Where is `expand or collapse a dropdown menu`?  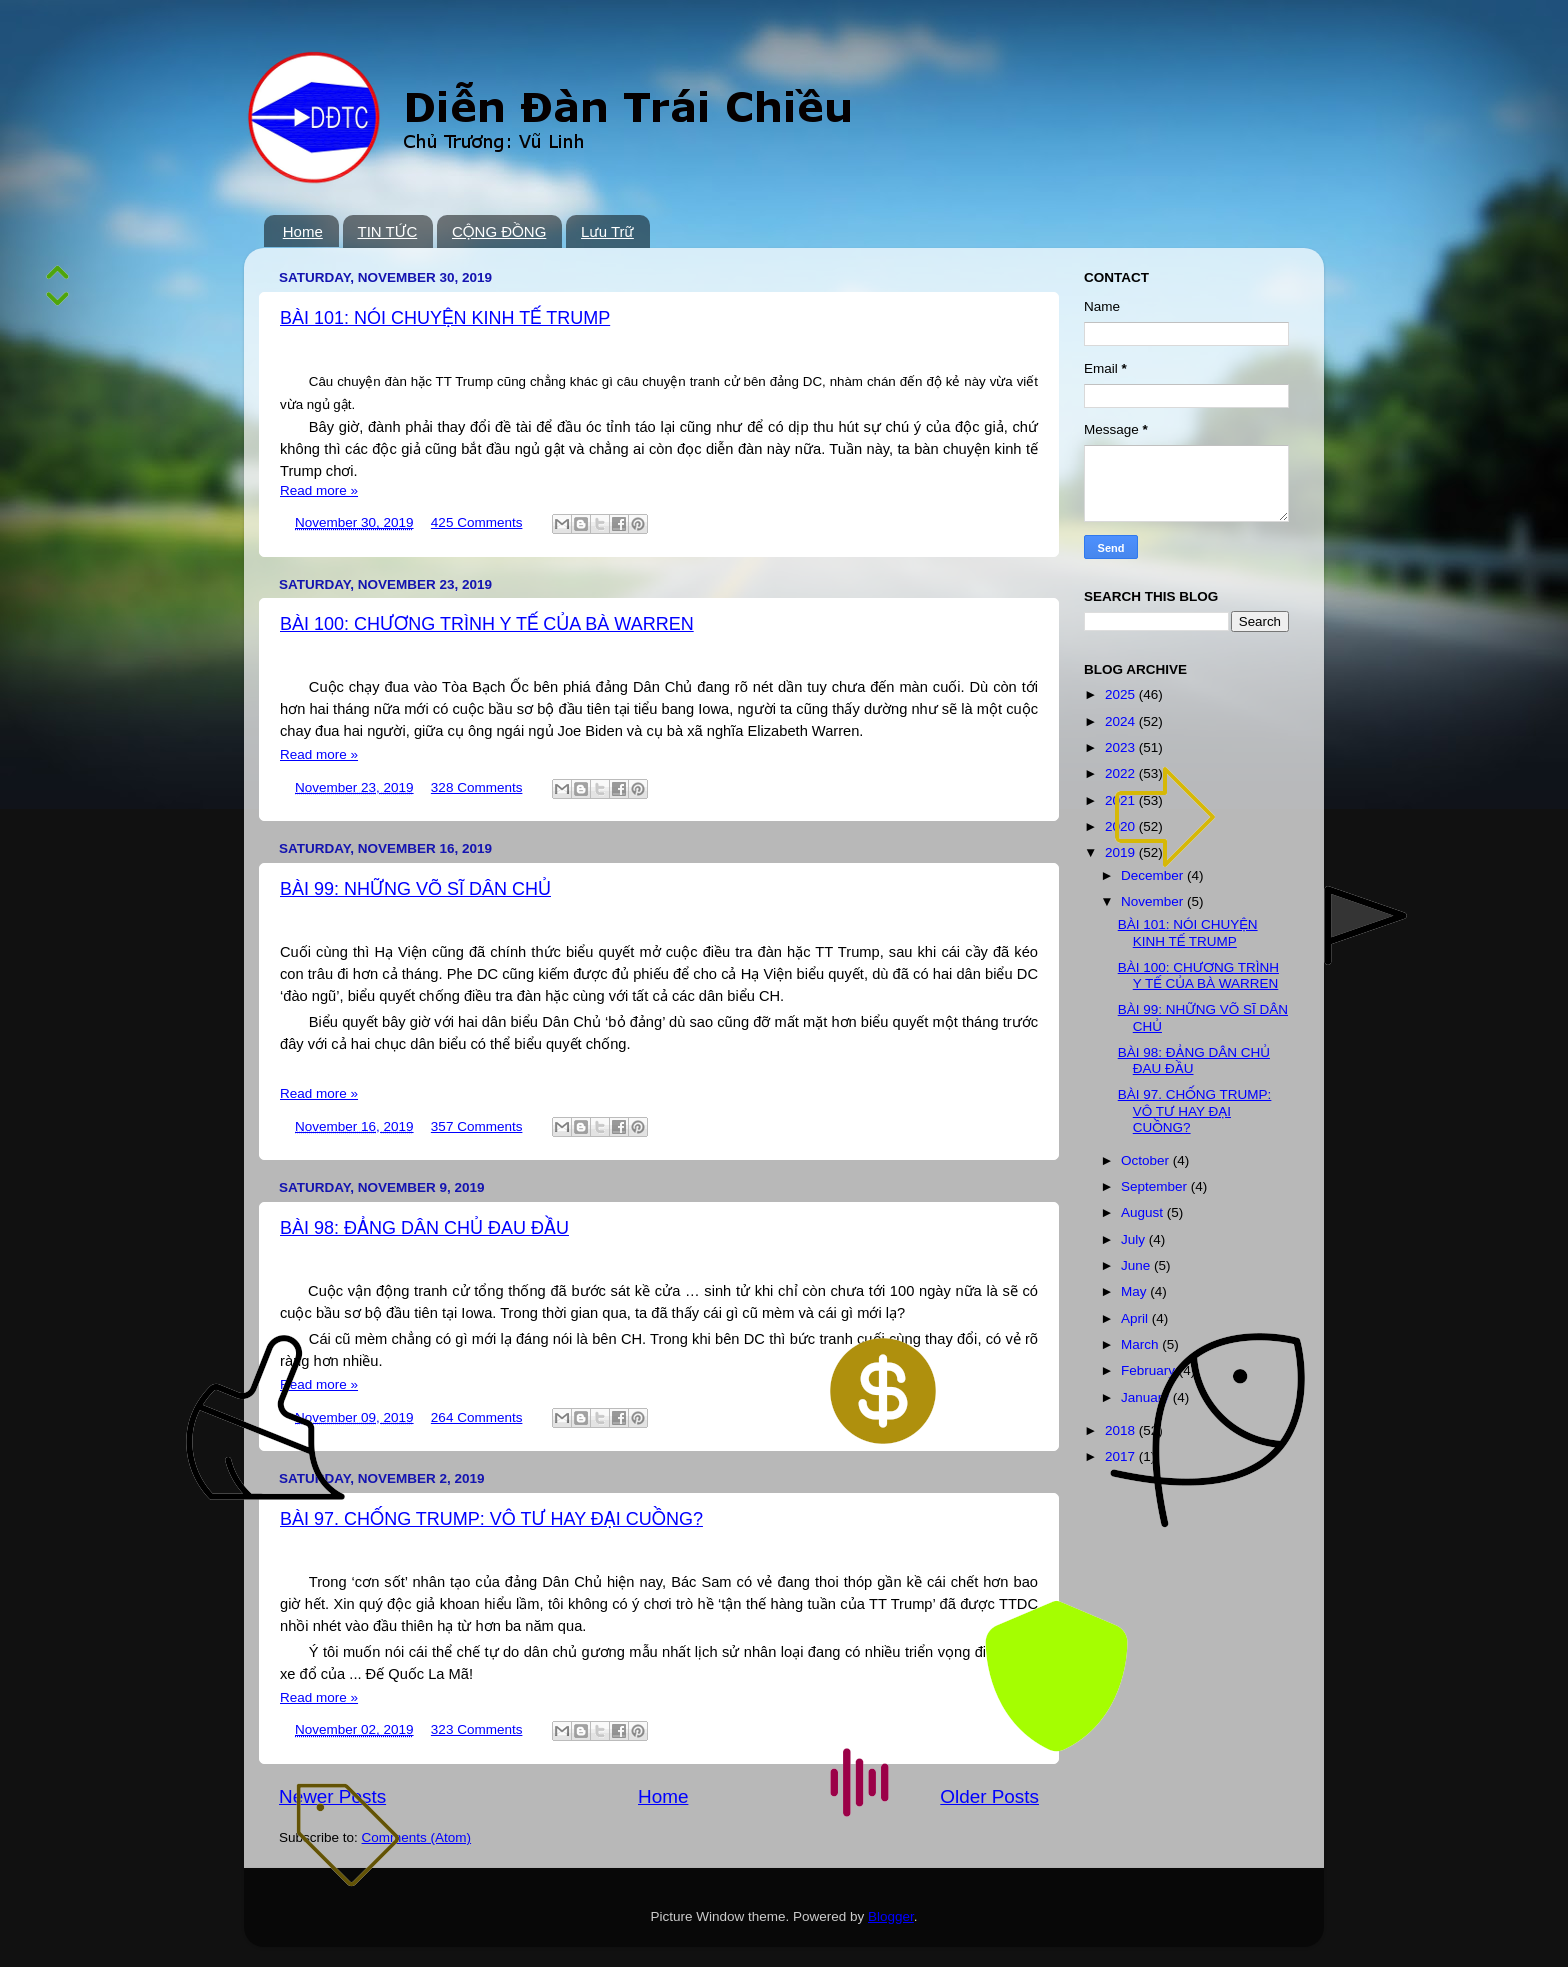 expand or collapse a dropdown menu is located at coordinates (57, 285).